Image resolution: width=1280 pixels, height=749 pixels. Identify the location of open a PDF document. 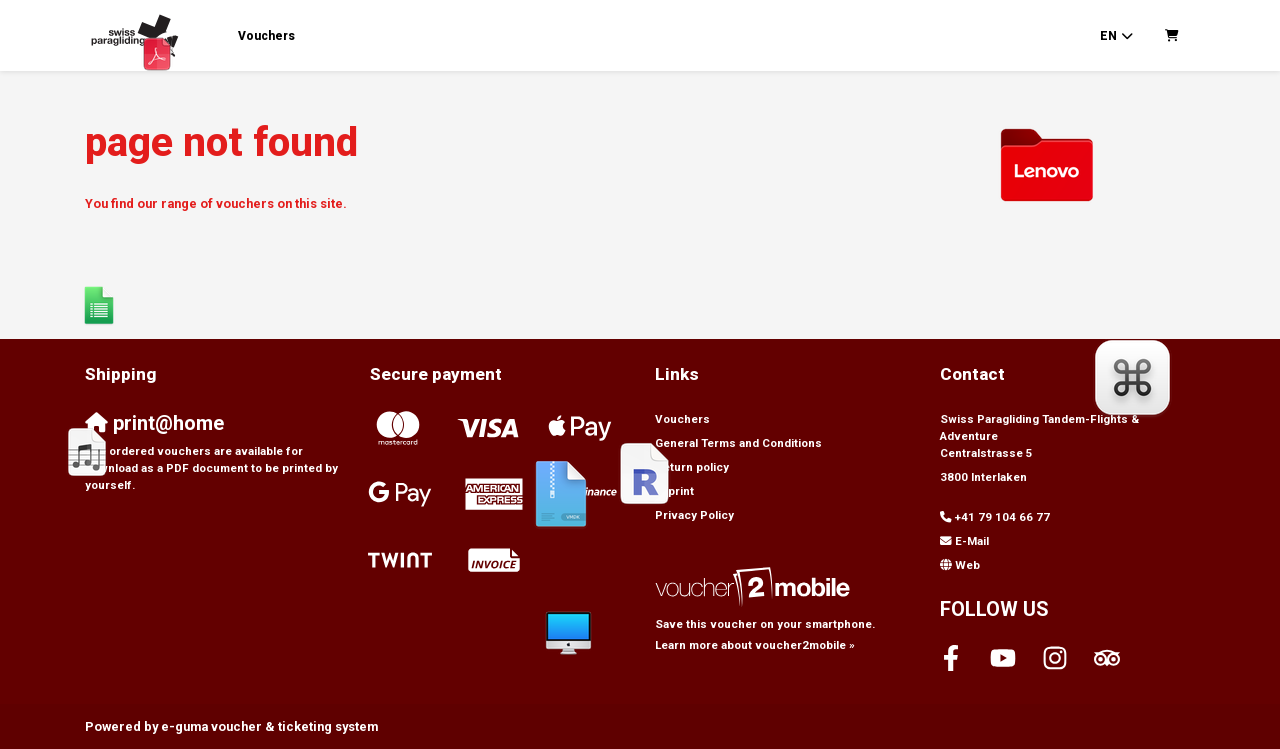
(157, 54).